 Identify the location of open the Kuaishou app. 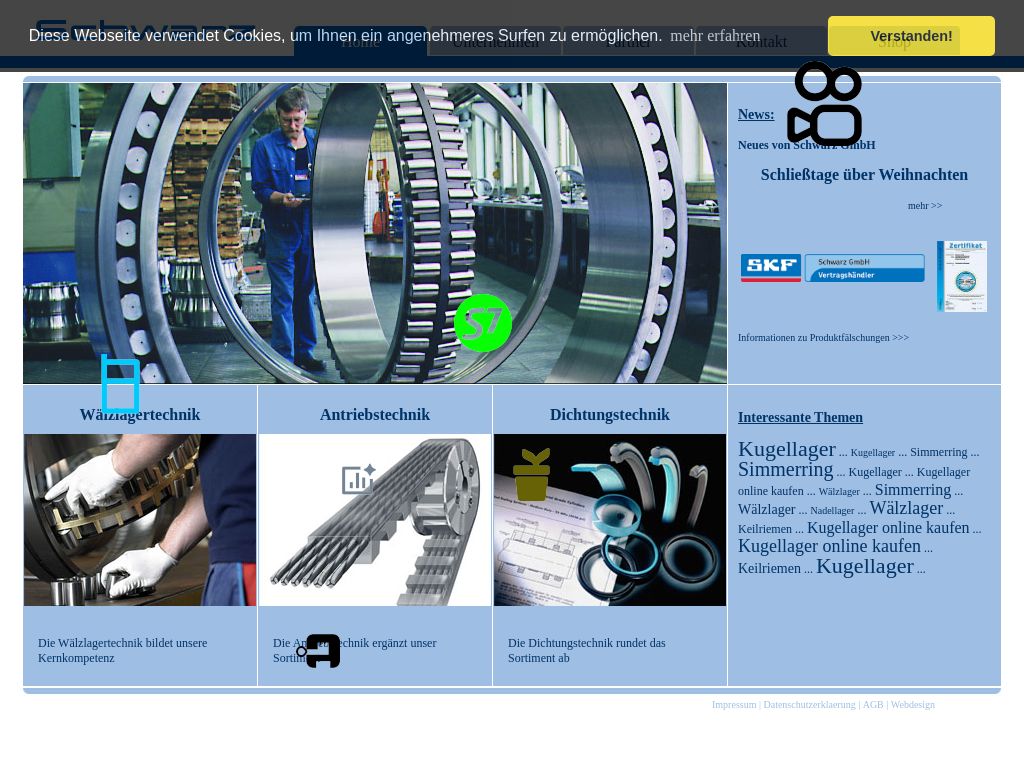
(824, 103).